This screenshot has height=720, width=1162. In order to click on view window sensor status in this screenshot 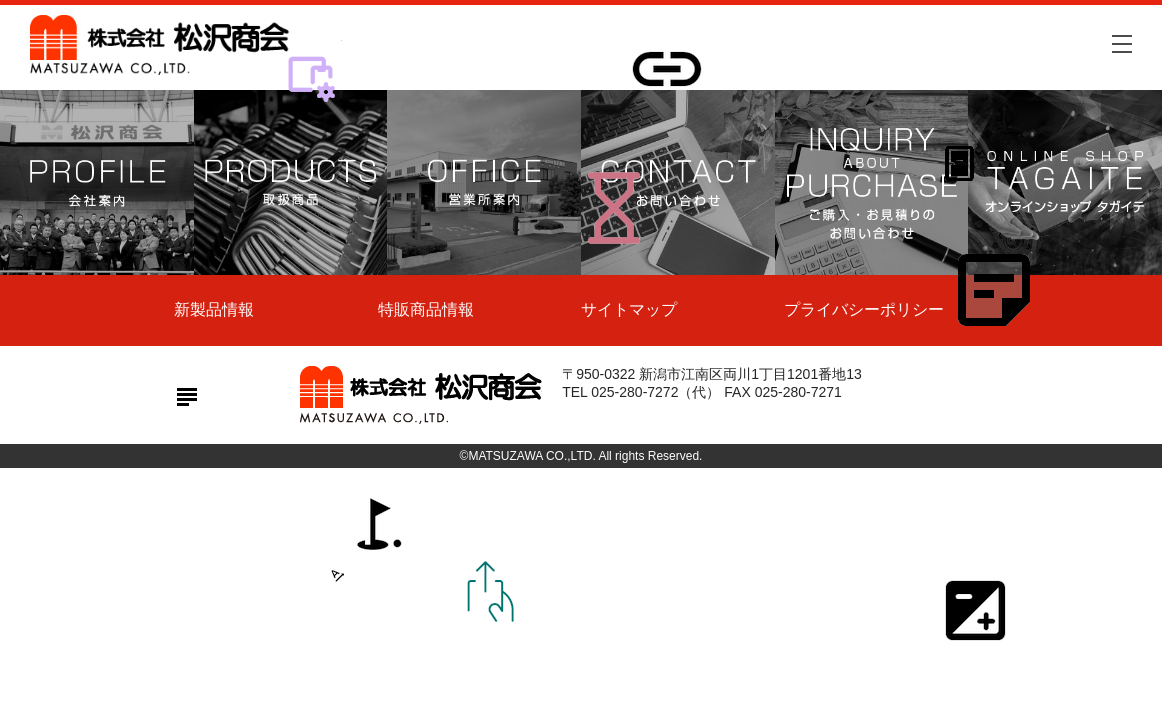, I will do `click(959, 163)`.